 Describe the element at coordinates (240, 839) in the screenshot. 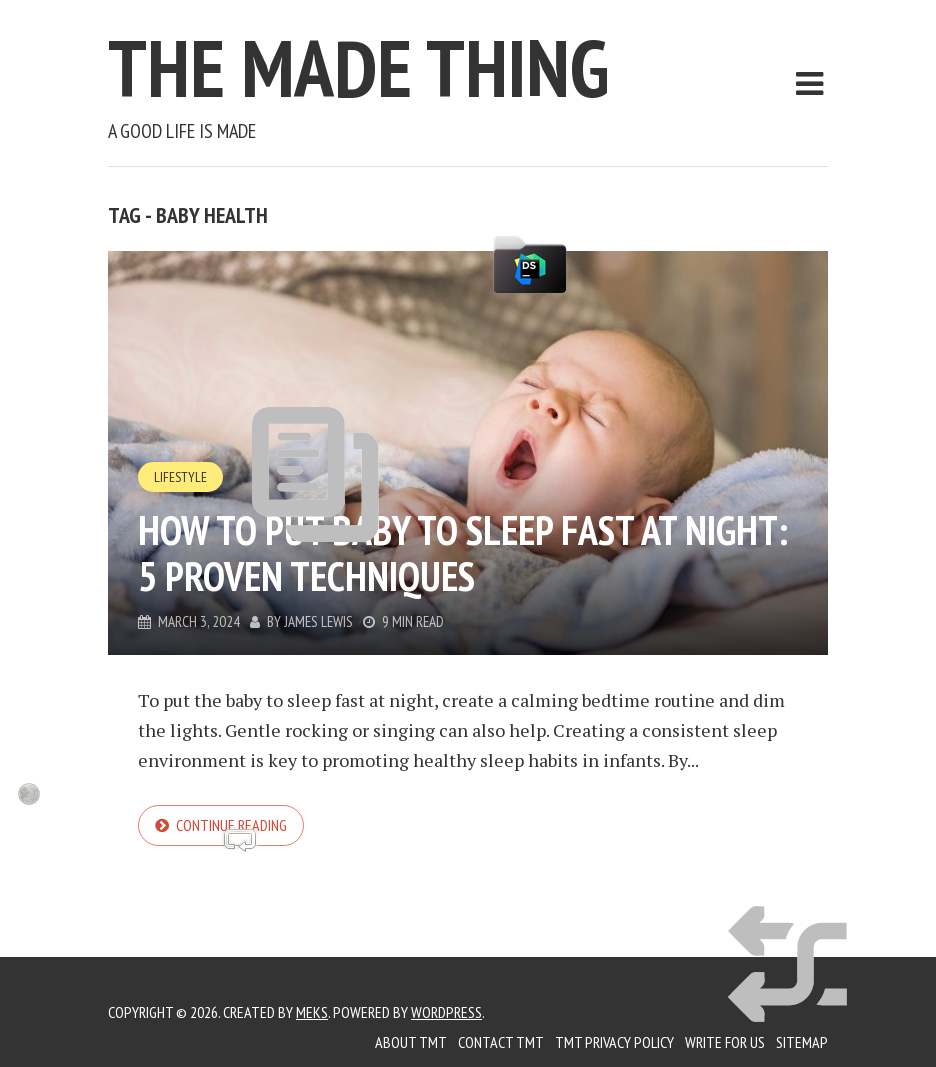

I see `enable repeat mode for current playlist` at that location.